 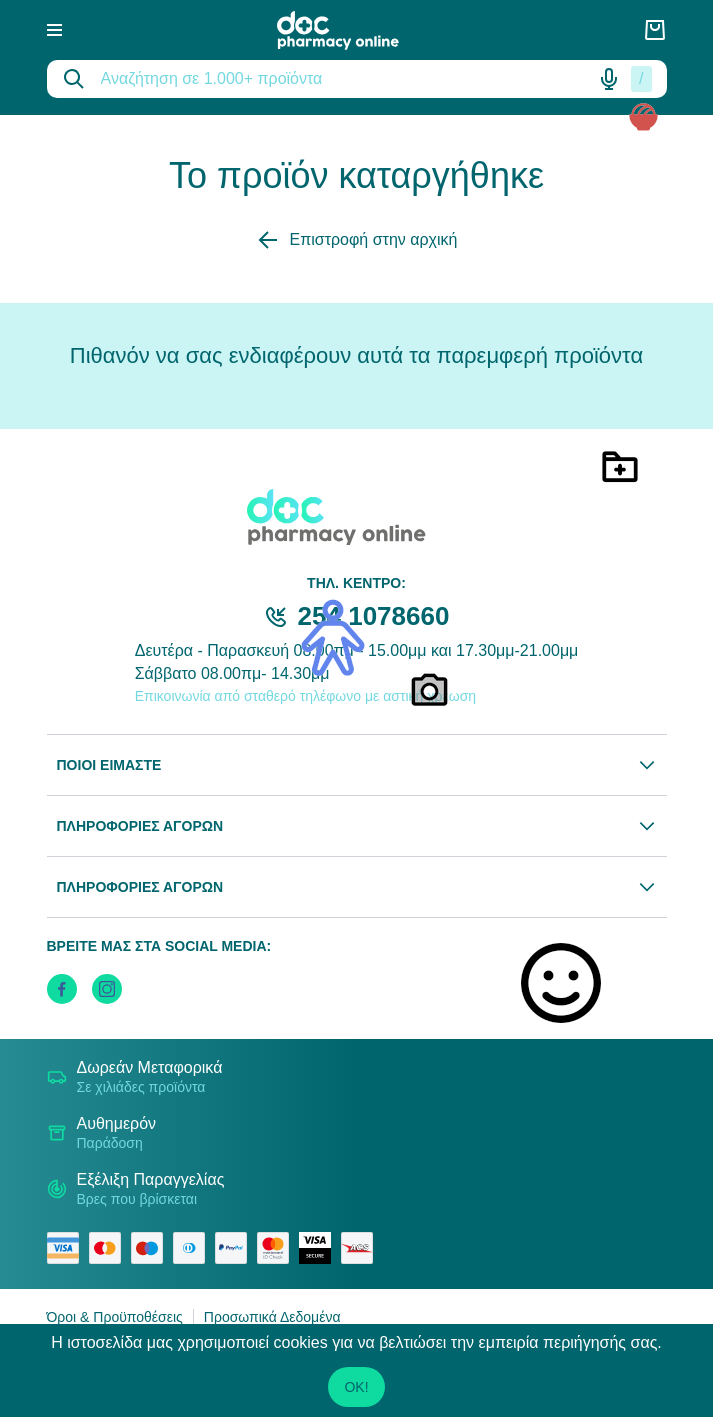 I want to click on add an emoji or reaction, so click(x=561, y=983).